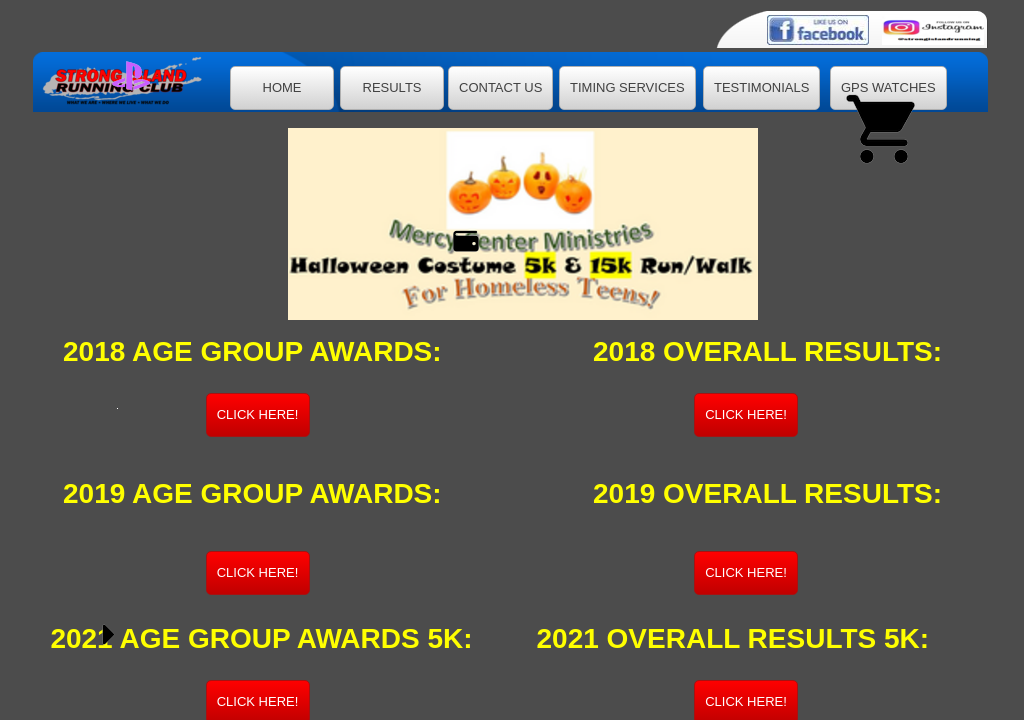  I want to click on playstation brand or console indicator, so click(131, 76).